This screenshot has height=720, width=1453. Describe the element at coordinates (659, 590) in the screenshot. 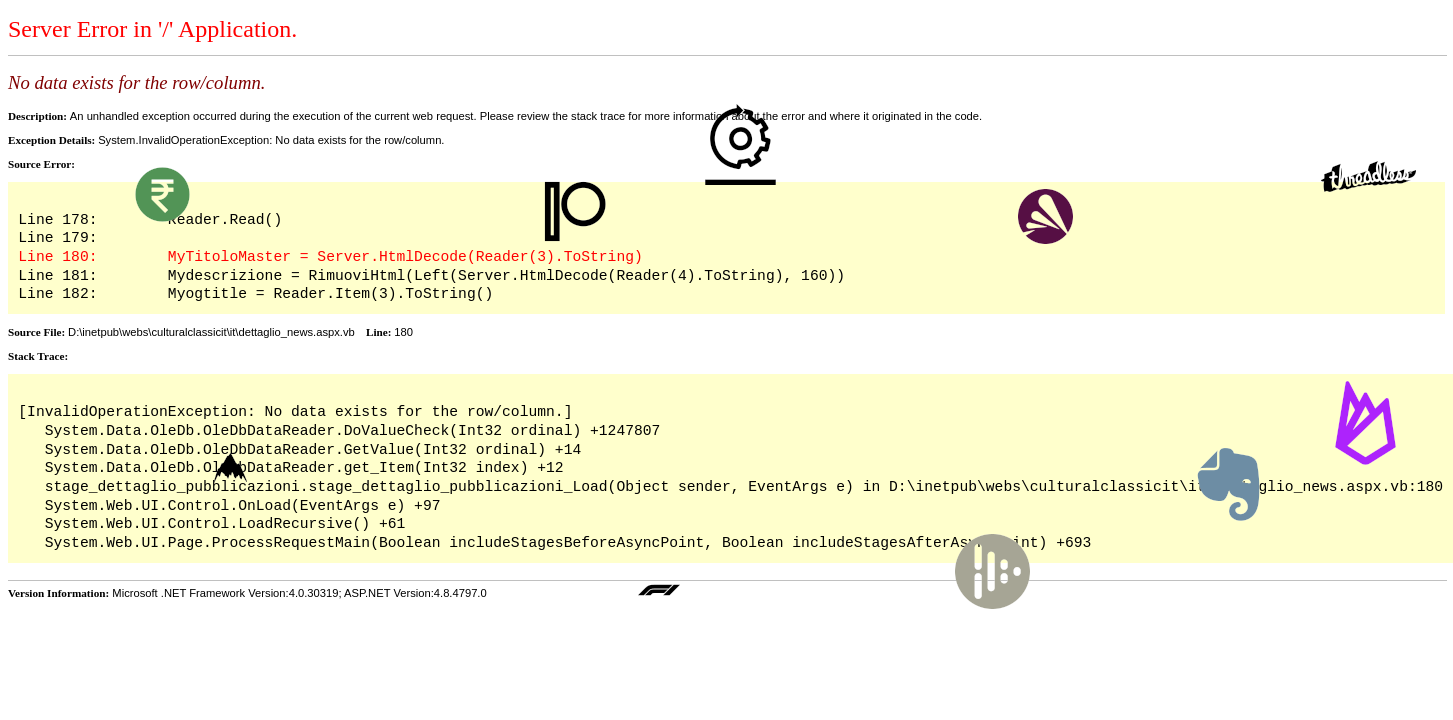

I see `open the Formula 1 app or website` at that location.